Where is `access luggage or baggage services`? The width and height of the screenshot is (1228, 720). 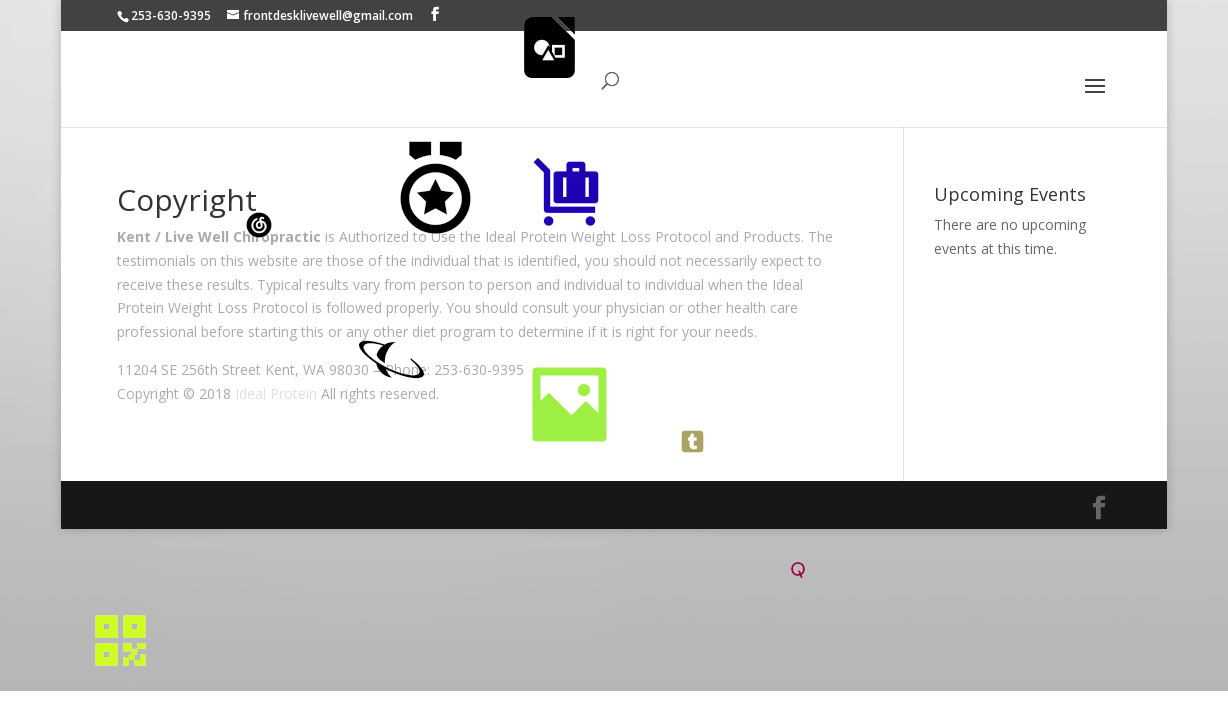
access luggage or baggage services is located at coordinates (569, 190).